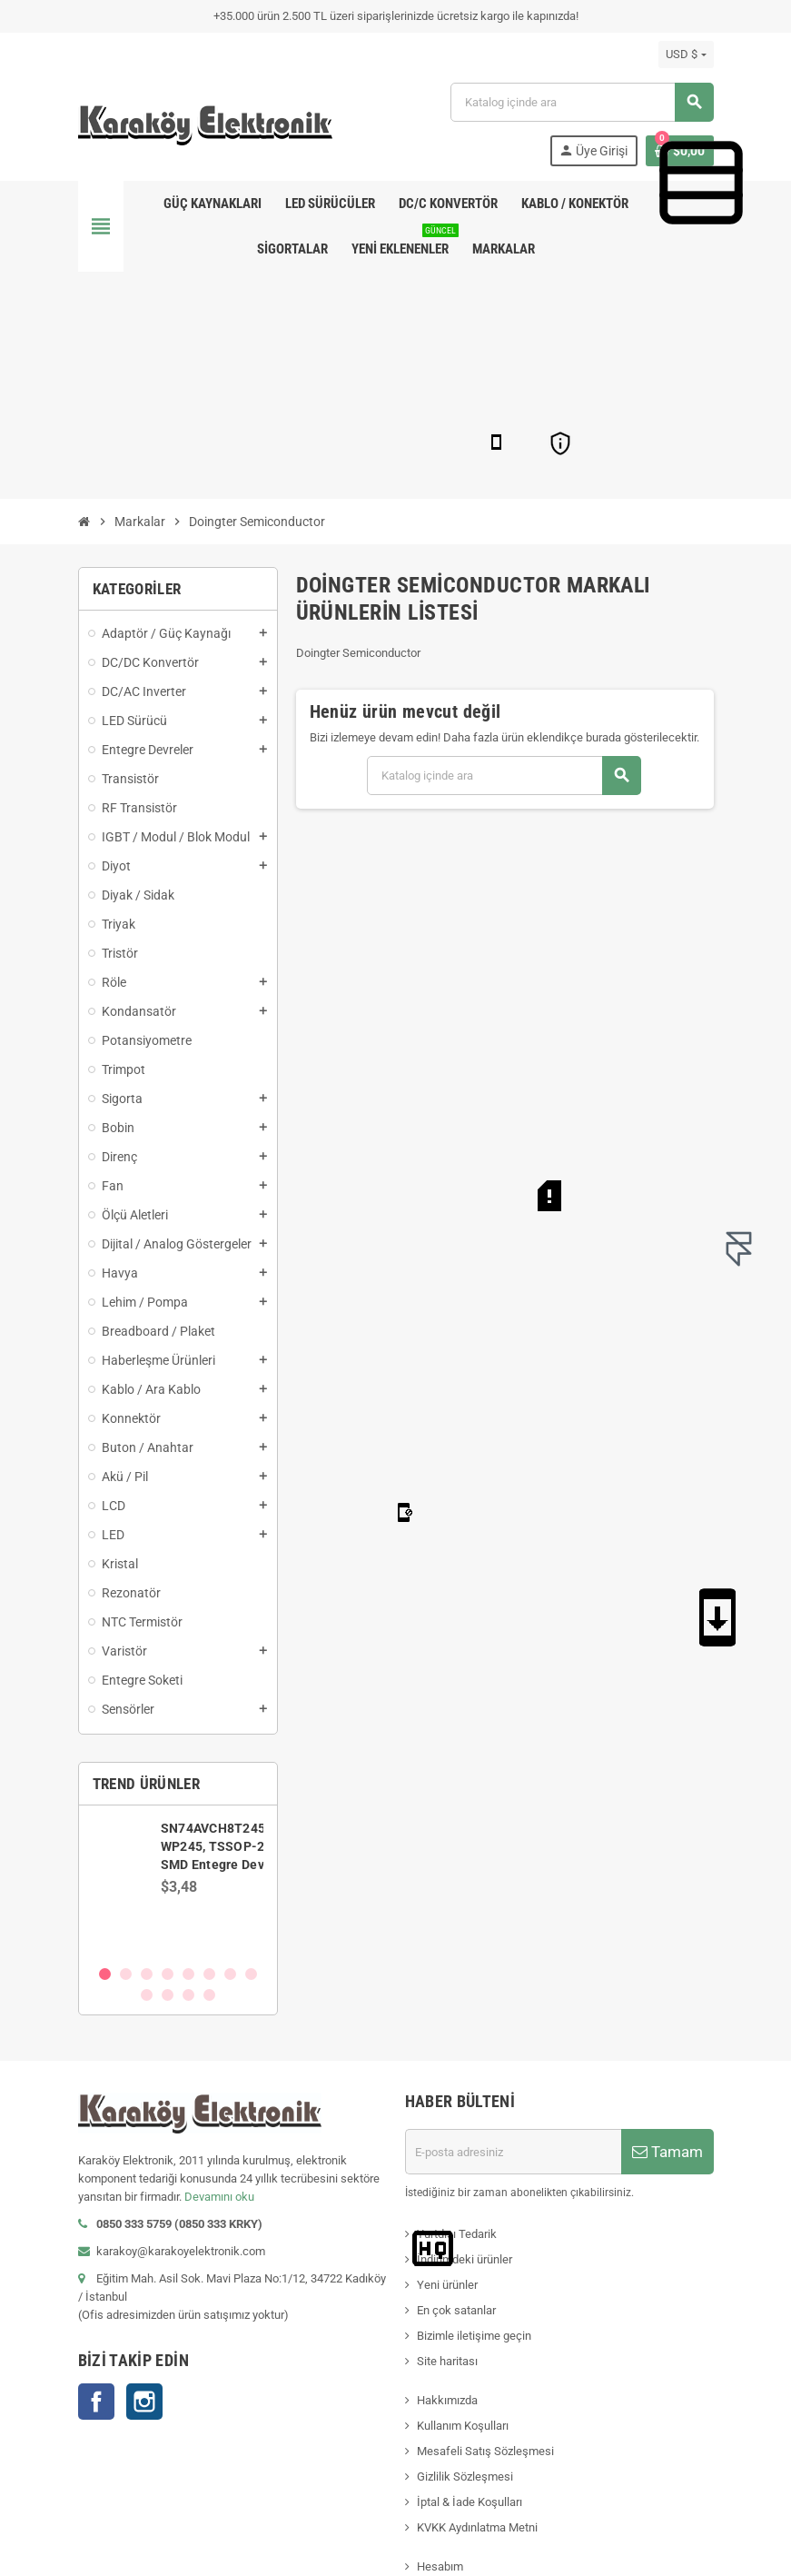  Describe the element at coordinates (560, 443) in the screenshot. I see `view privacy policy or security information` at that location.